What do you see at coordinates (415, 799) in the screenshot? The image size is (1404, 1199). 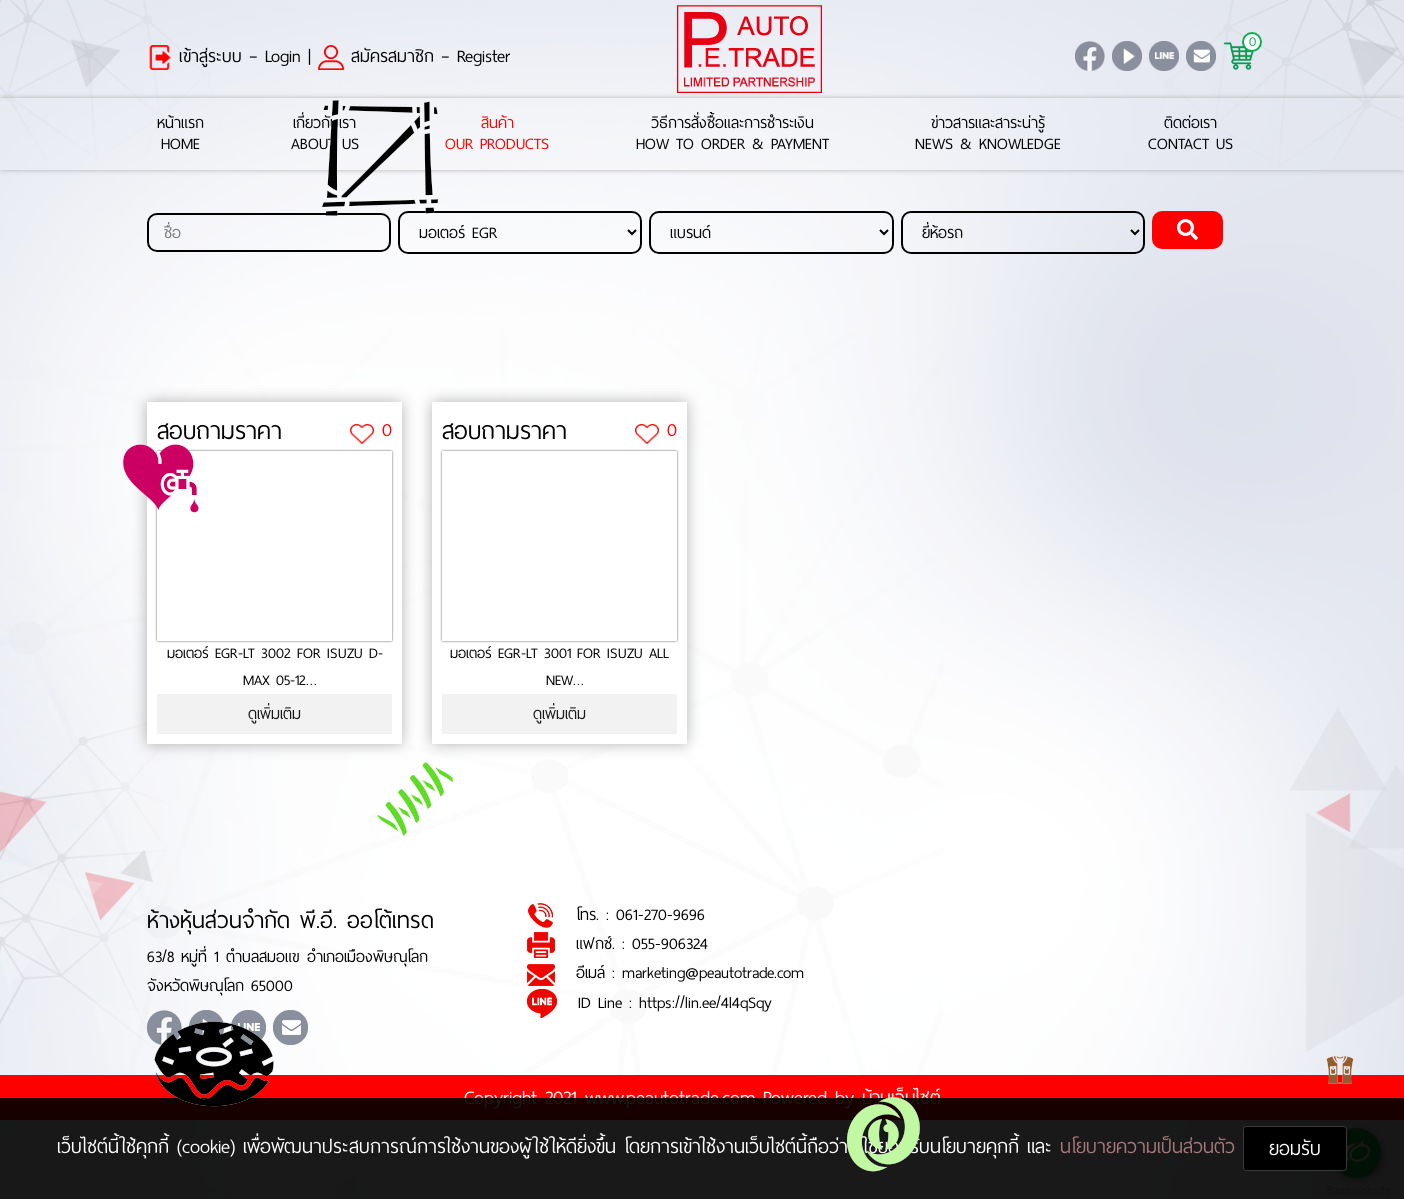 I see `indicates spring physics or bounce effect` at bounding box center [415, 799].